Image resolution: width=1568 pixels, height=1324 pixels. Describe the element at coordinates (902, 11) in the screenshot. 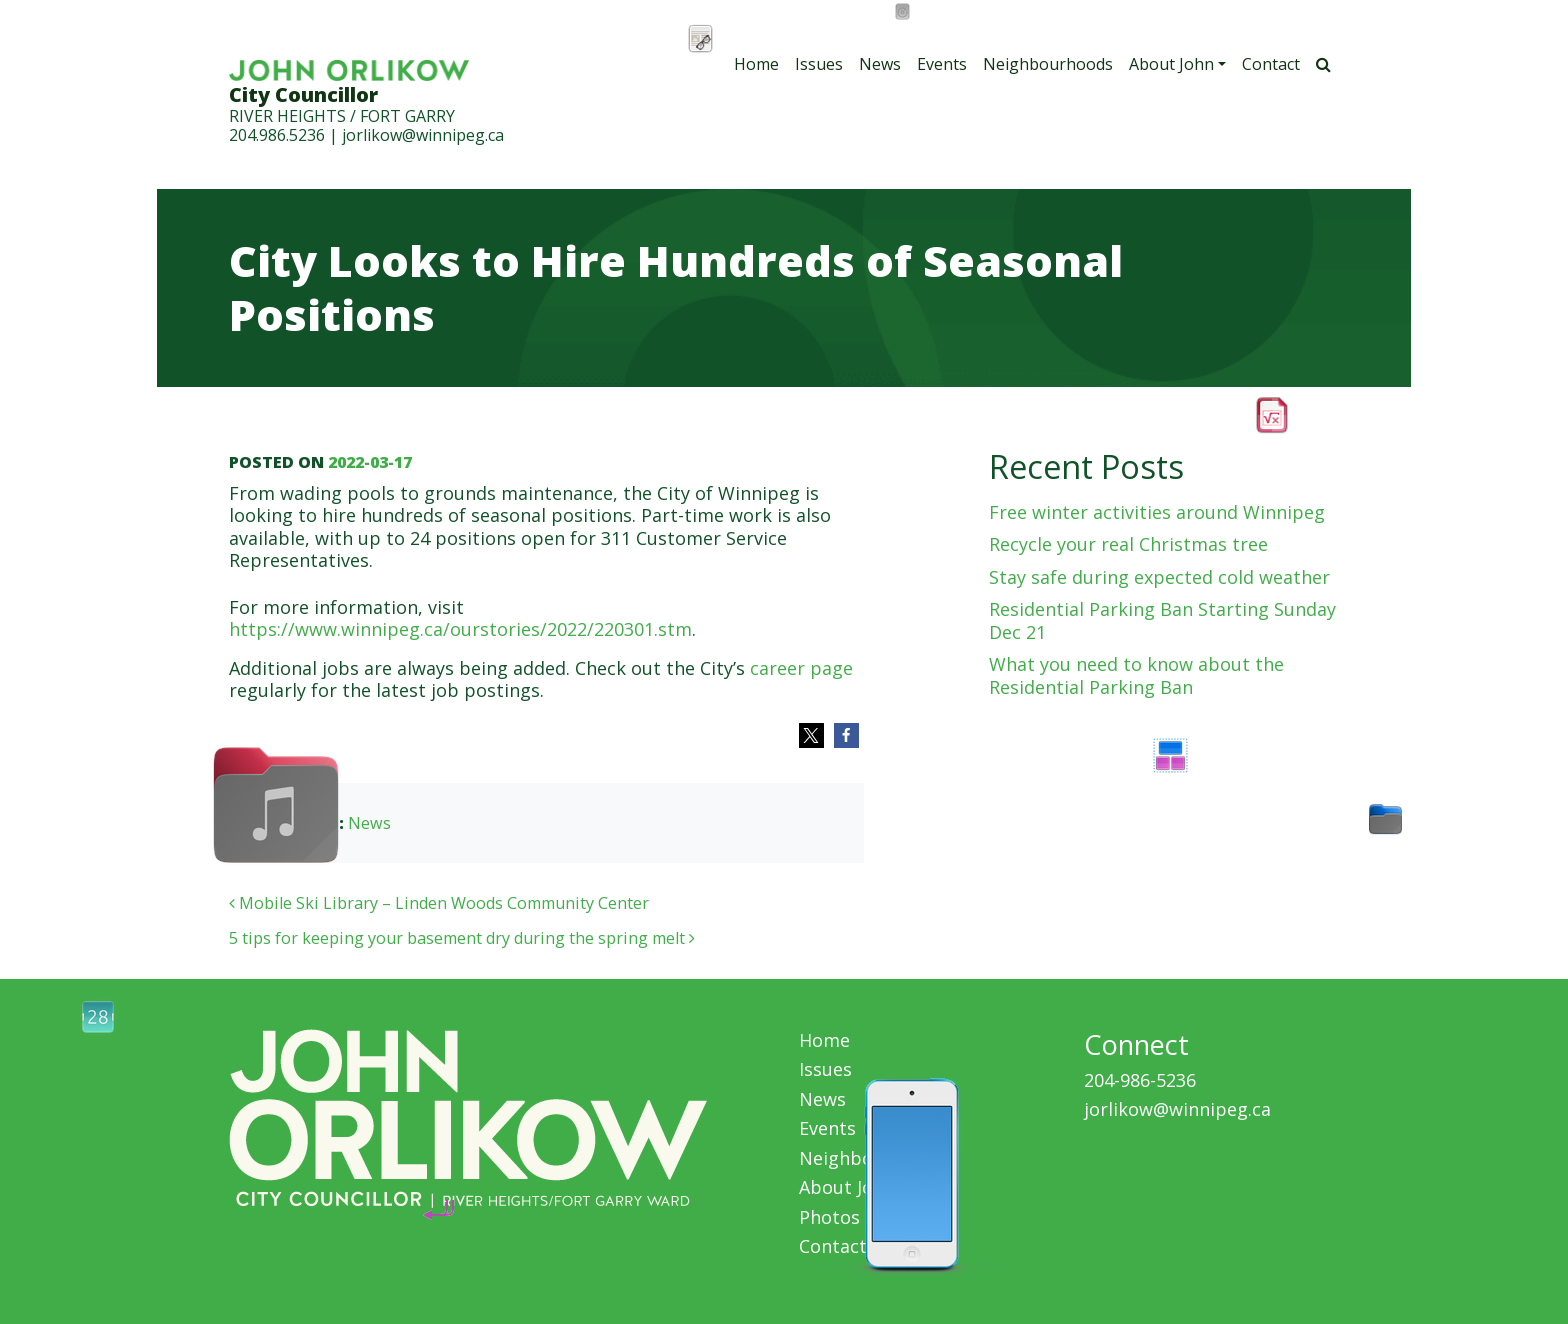

I see `access hard drive storage` at that location.